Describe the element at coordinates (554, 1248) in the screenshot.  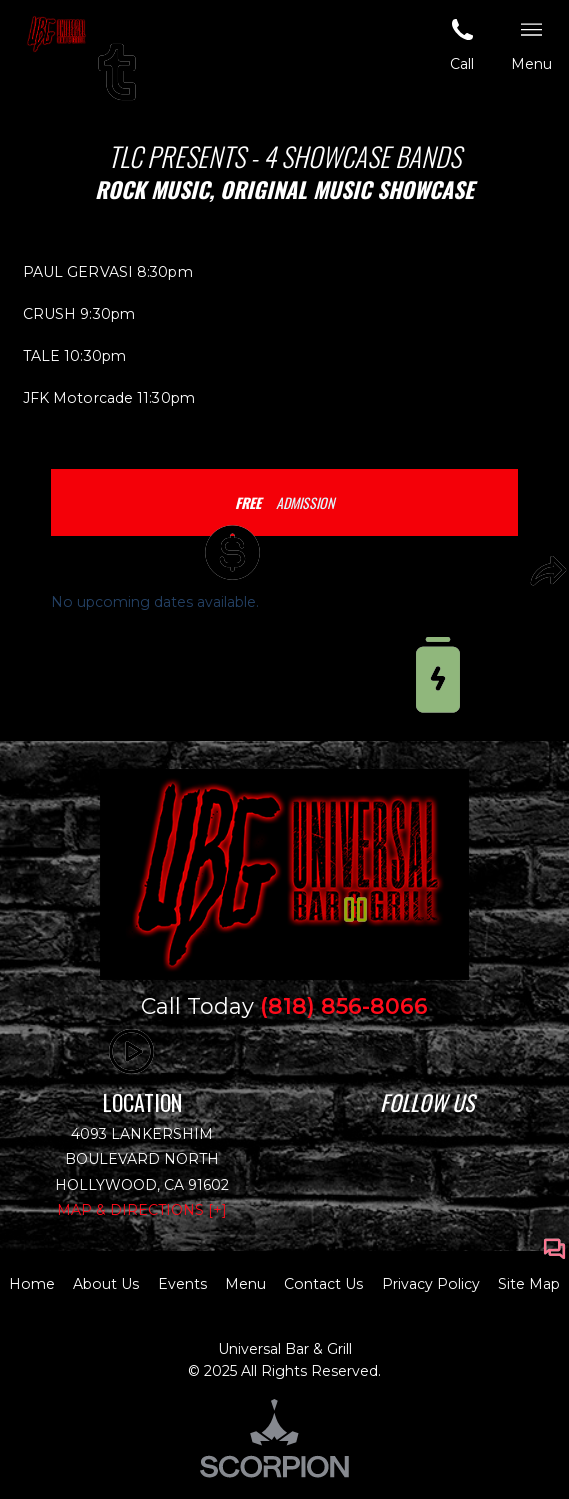
I see `open your conversations` at that location.